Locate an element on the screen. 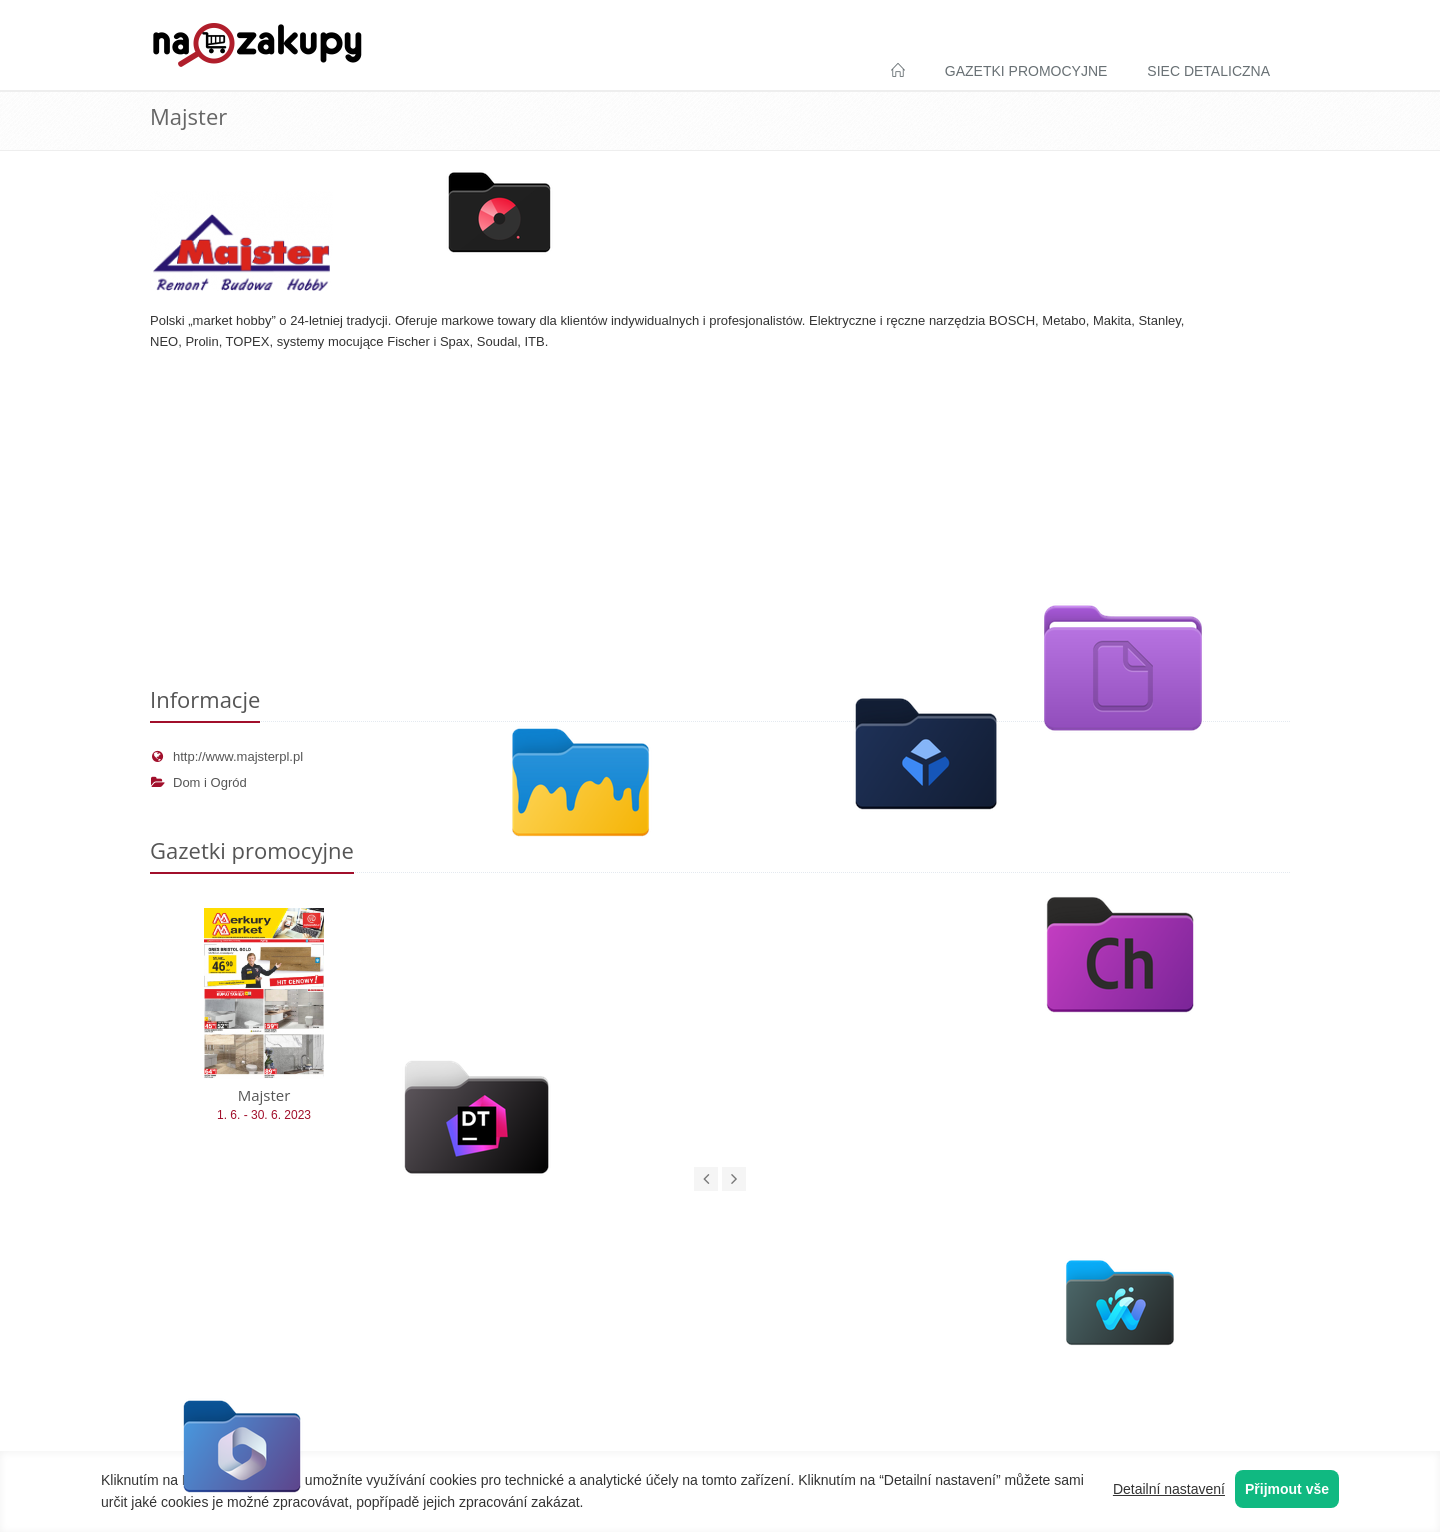 The image size is (1440, 1532). open blockchain-related files and documents is located at coordinates (925, 757).